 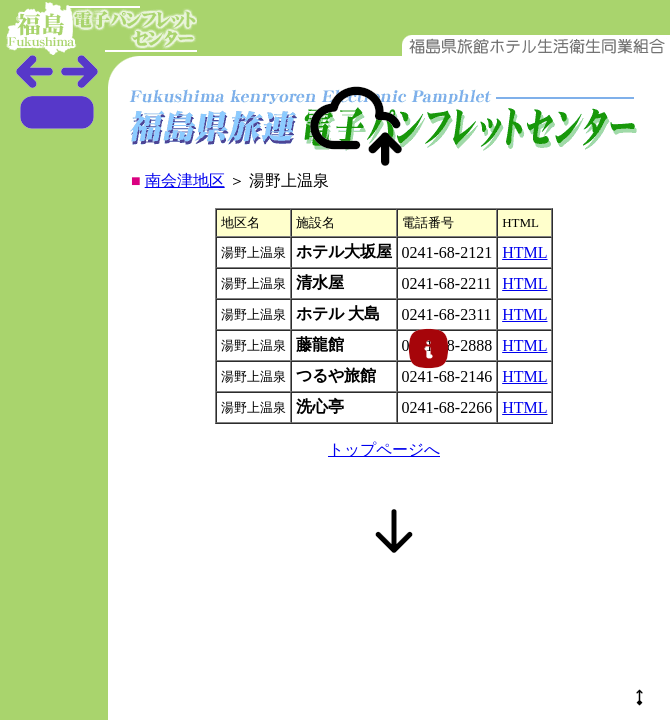 What do you see at coordinates (356, 120) in the screenshot?
I see `upload file to cloud storage` at bounding box center [356, 120].